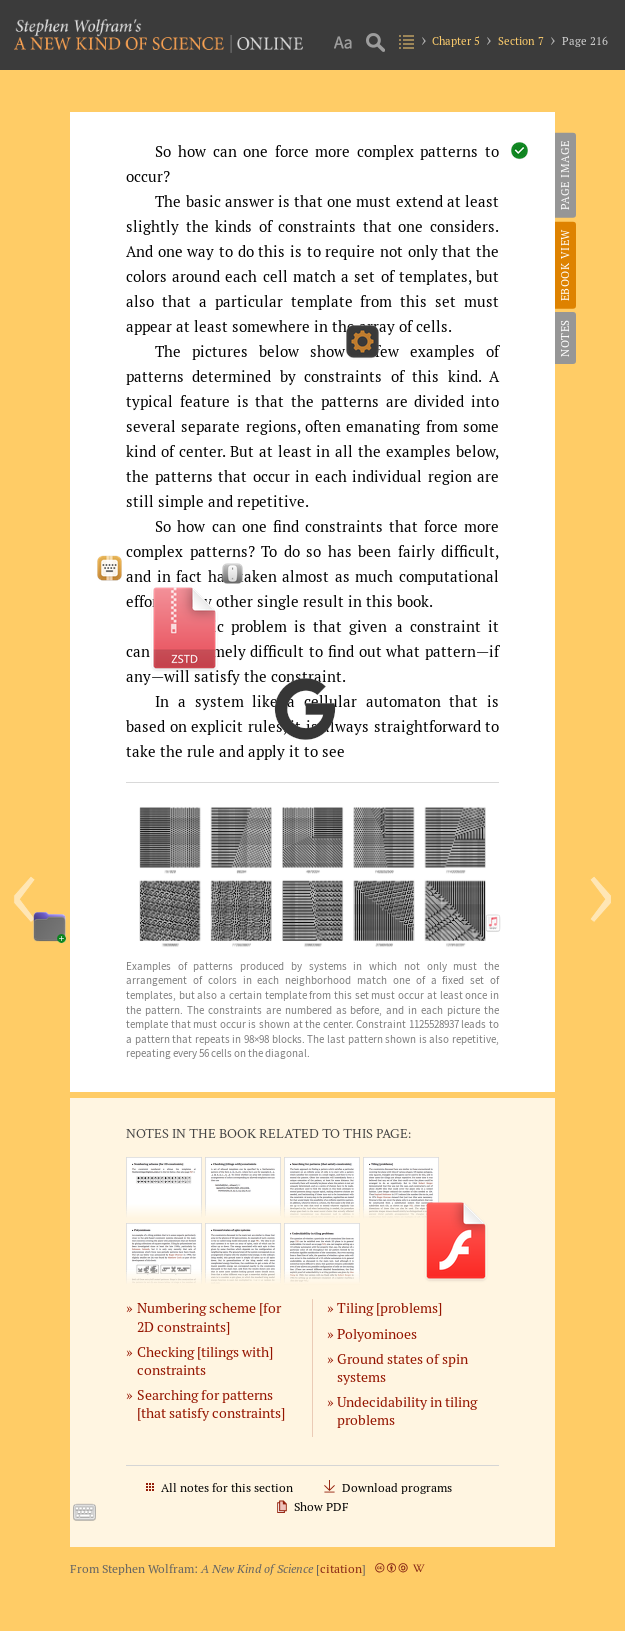 The image size is (625, 1631). I want to click on open keyboard settings, so click(84, 1512).